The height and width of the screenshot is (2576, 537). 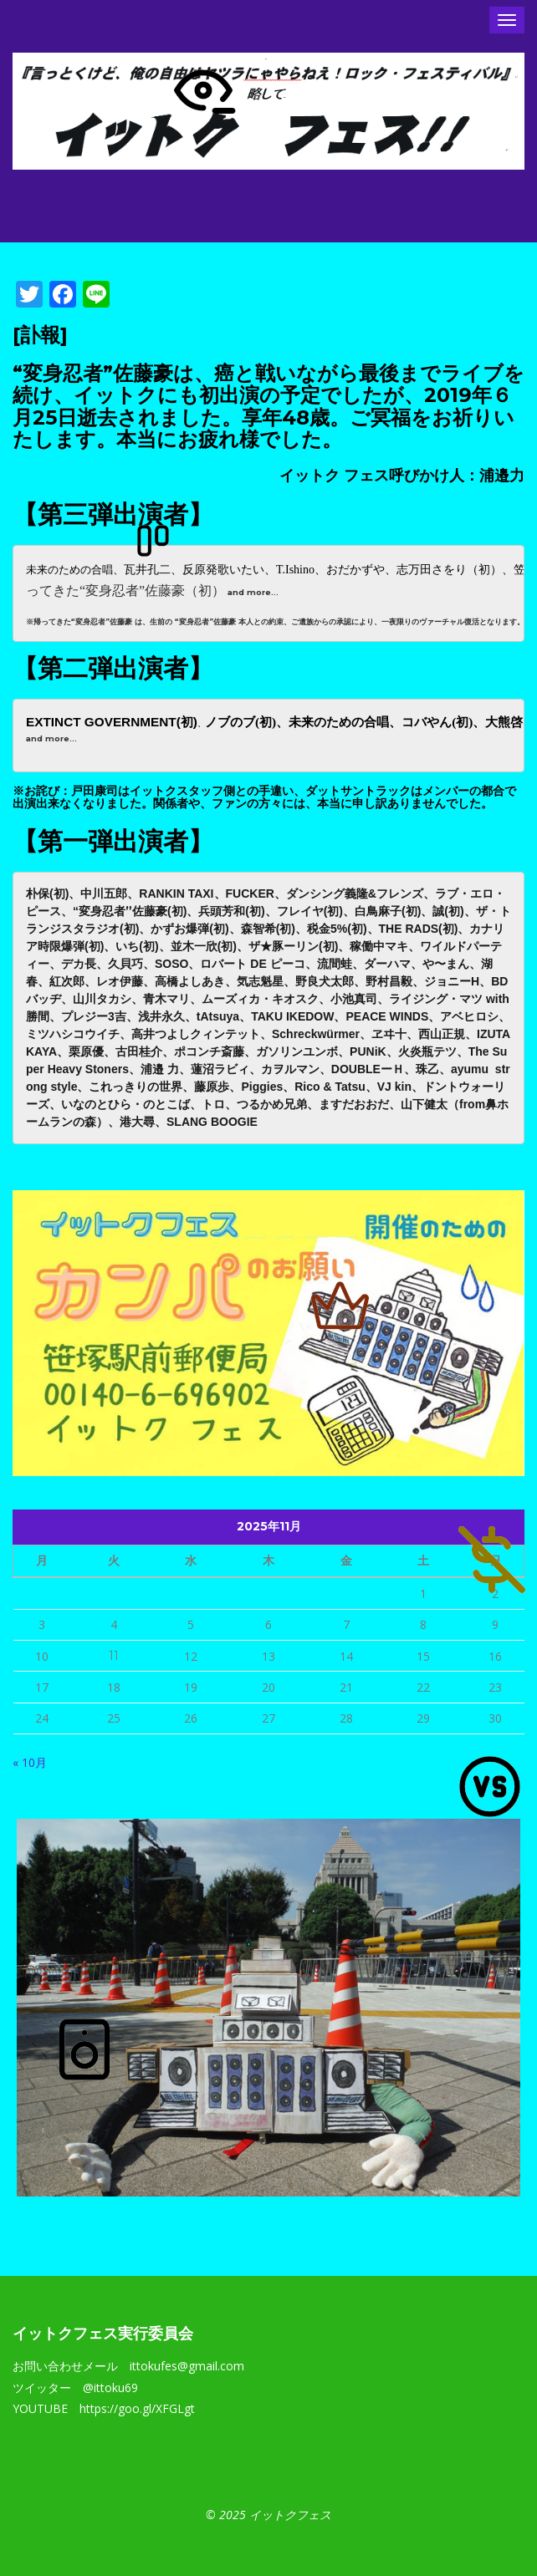 What do you see at coordinates (84, 2049) in the screenshot?
I see `adjust speaker or audio output settings` at bounding box center [84, 2049].